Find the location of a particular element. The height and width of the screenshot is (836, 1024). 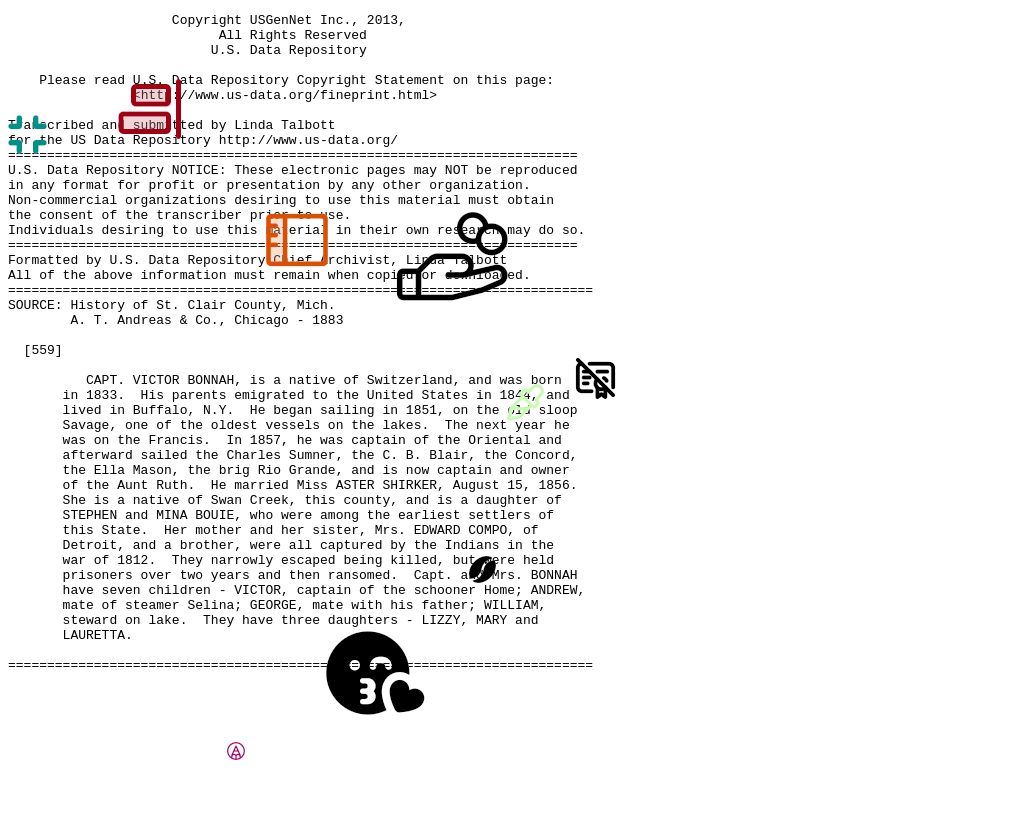

compress or reduce content size is located at coordinates (27, 134).